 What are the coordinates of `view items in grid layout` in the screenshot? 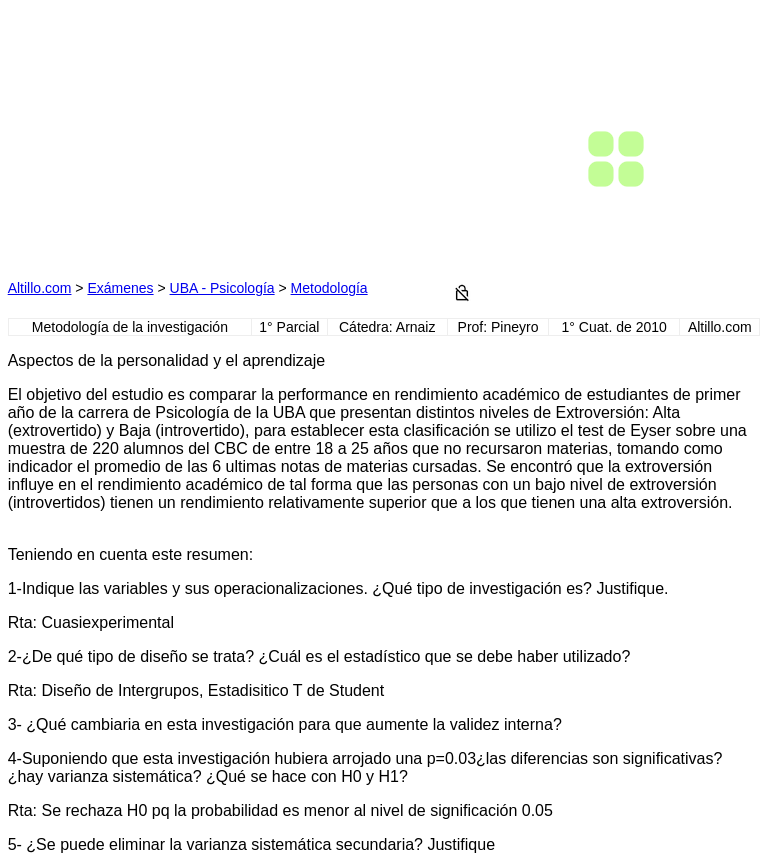 It's located at (616, 159).